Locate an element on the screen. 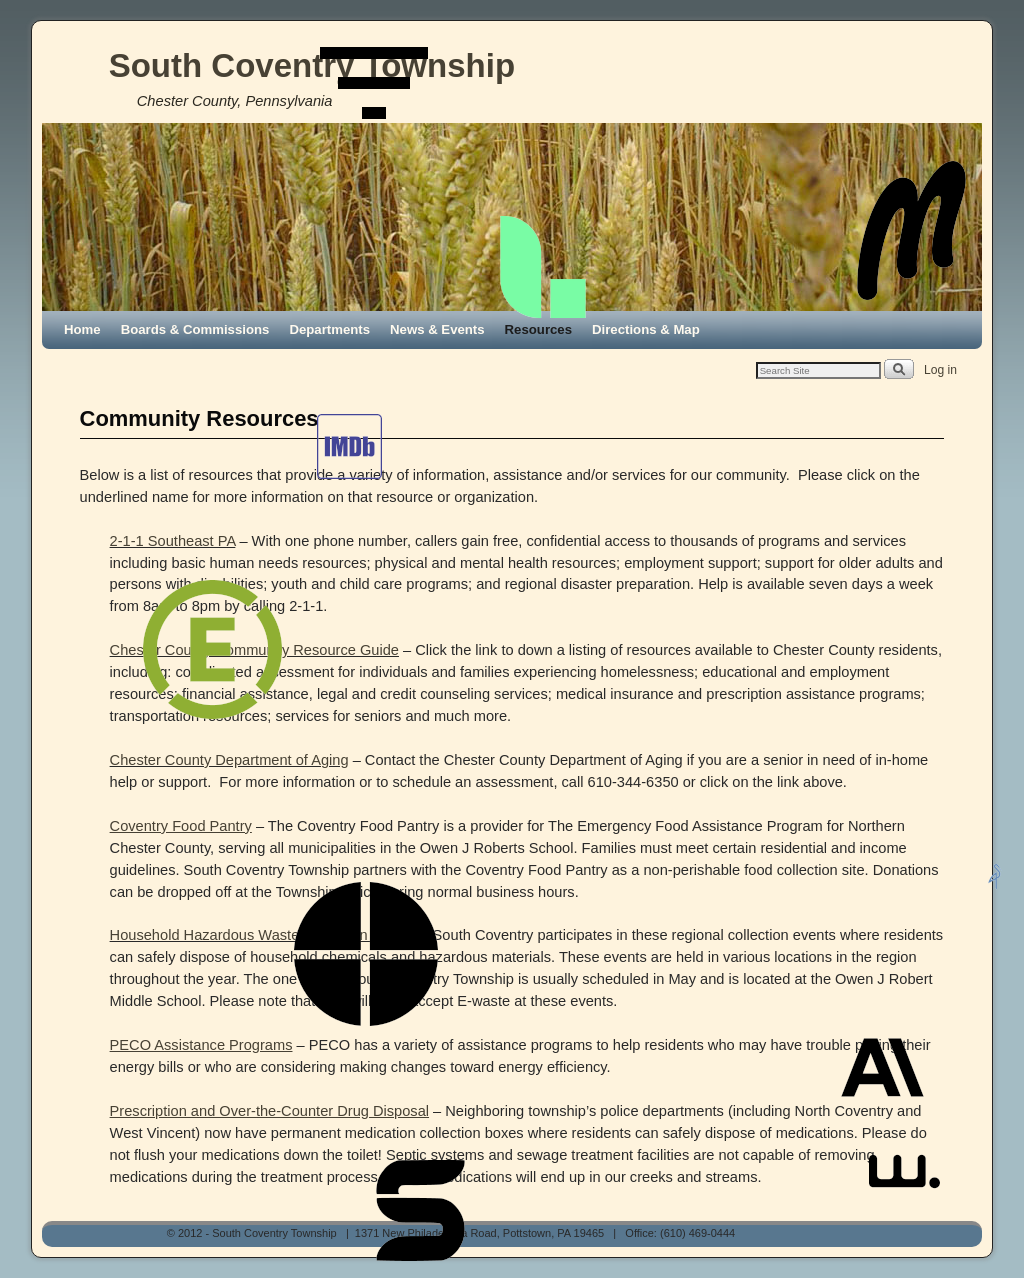 Image resolution: width=1024 pixels, height=1278 pixels. visit IMDb website or app is located at coordinates (349, 446).